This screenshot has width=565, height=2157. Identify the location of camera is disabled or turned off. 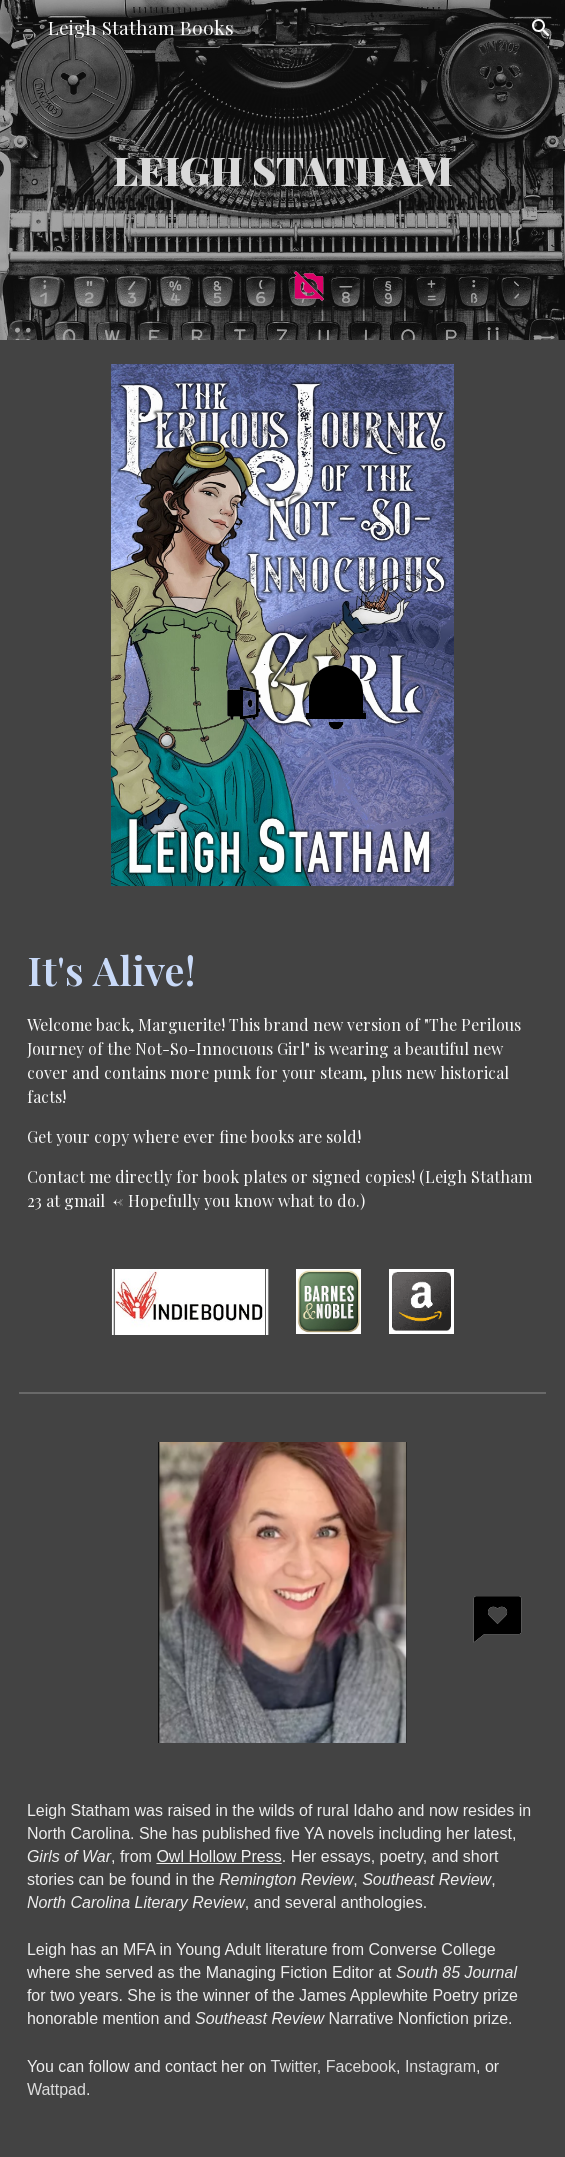
(309, 286).